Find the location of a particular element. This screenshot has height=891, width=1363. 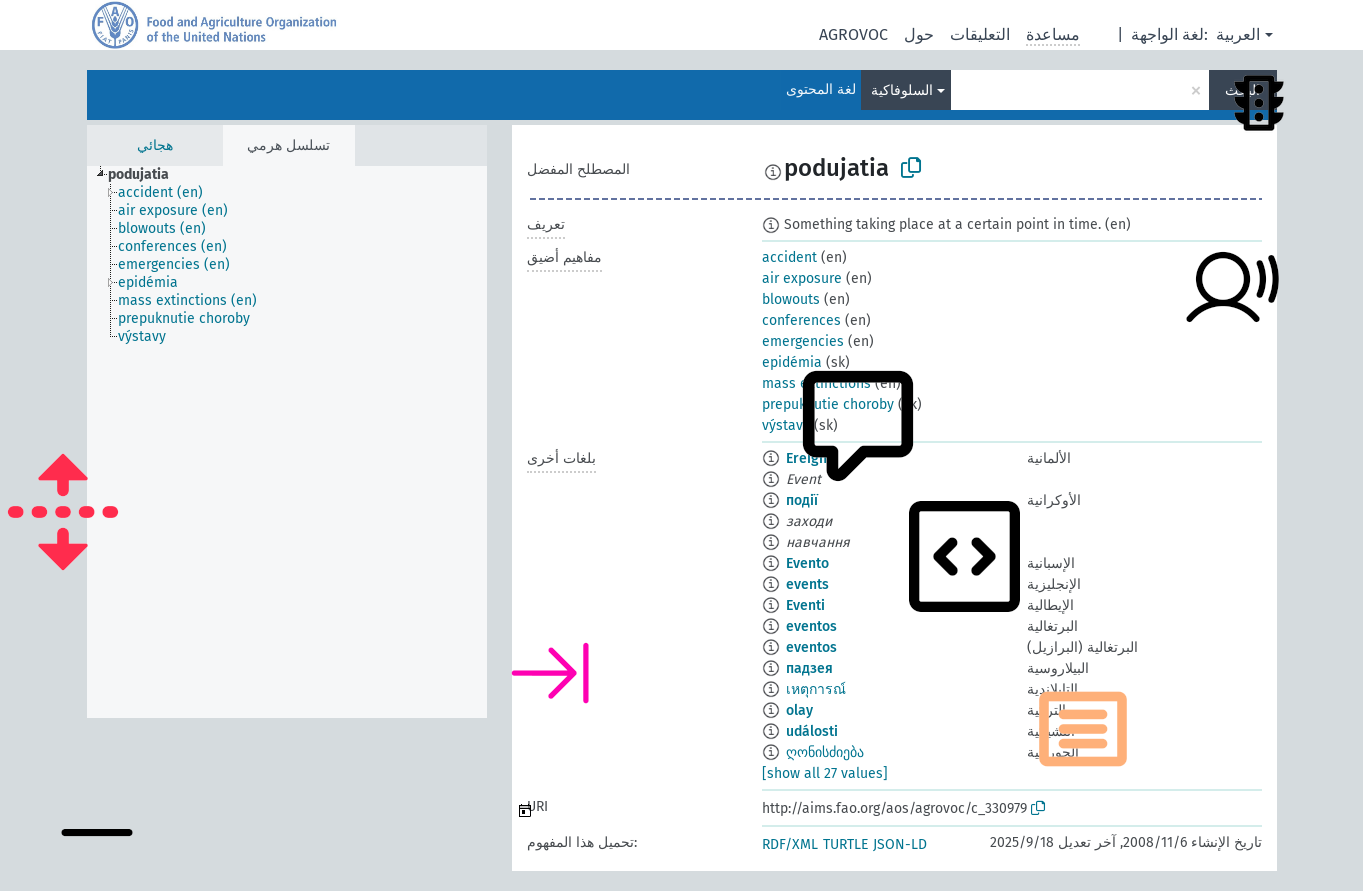

open comments section is located at coordinates (858, 426).